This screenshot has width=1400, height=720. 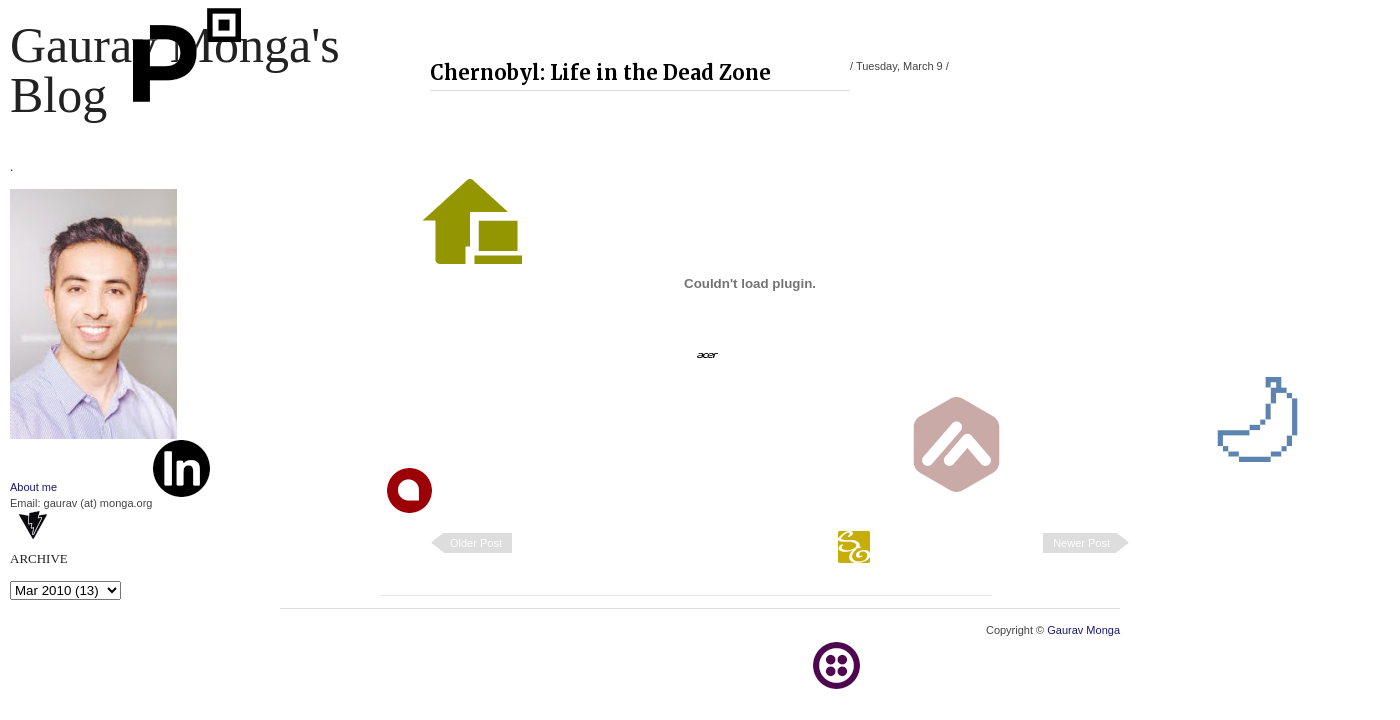 I want to click on access home office or remote work settings, so click(x=470, y=225).